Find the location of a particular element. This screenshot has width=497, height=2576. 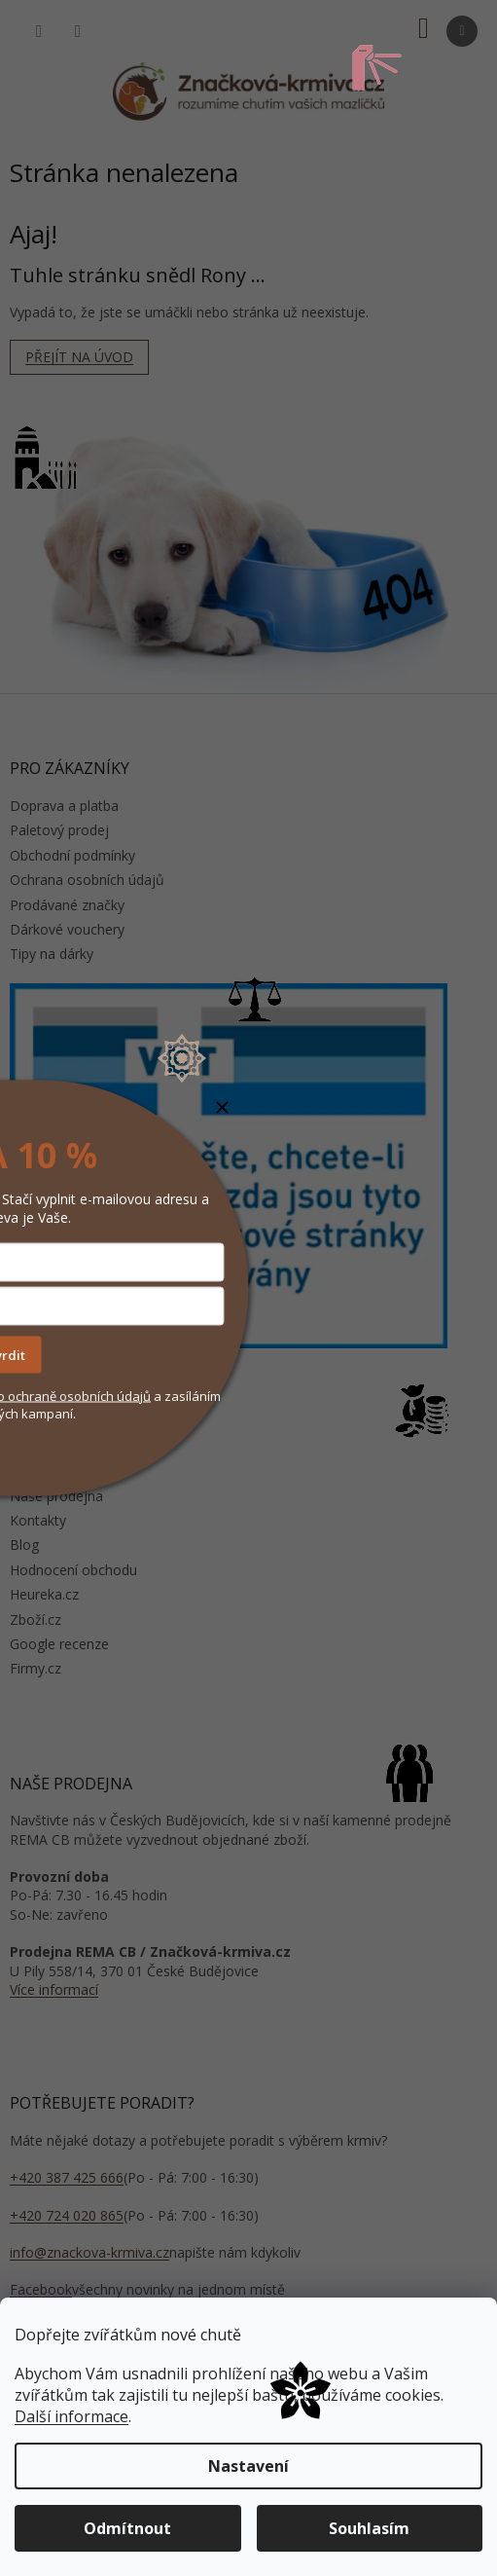

access legal or terms of service information is located at coordinates (255, 998).